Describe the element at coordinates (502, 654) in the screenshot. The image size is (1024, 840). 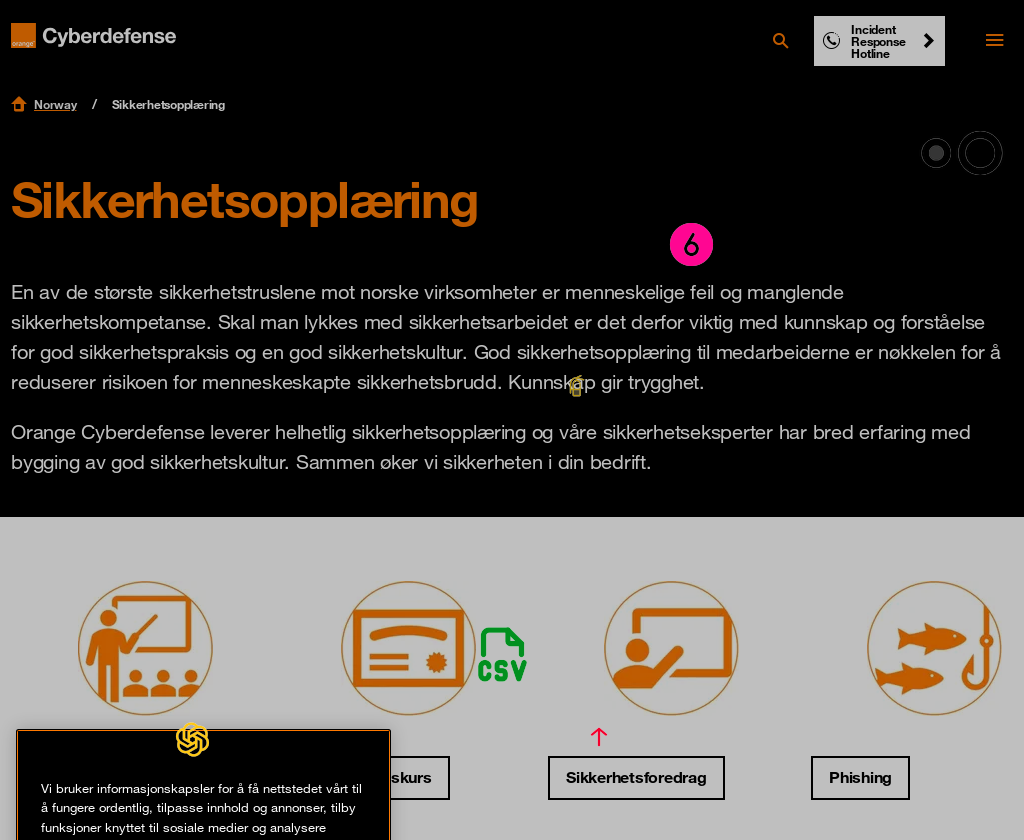
I see `indicates a CSV file type` at that location.